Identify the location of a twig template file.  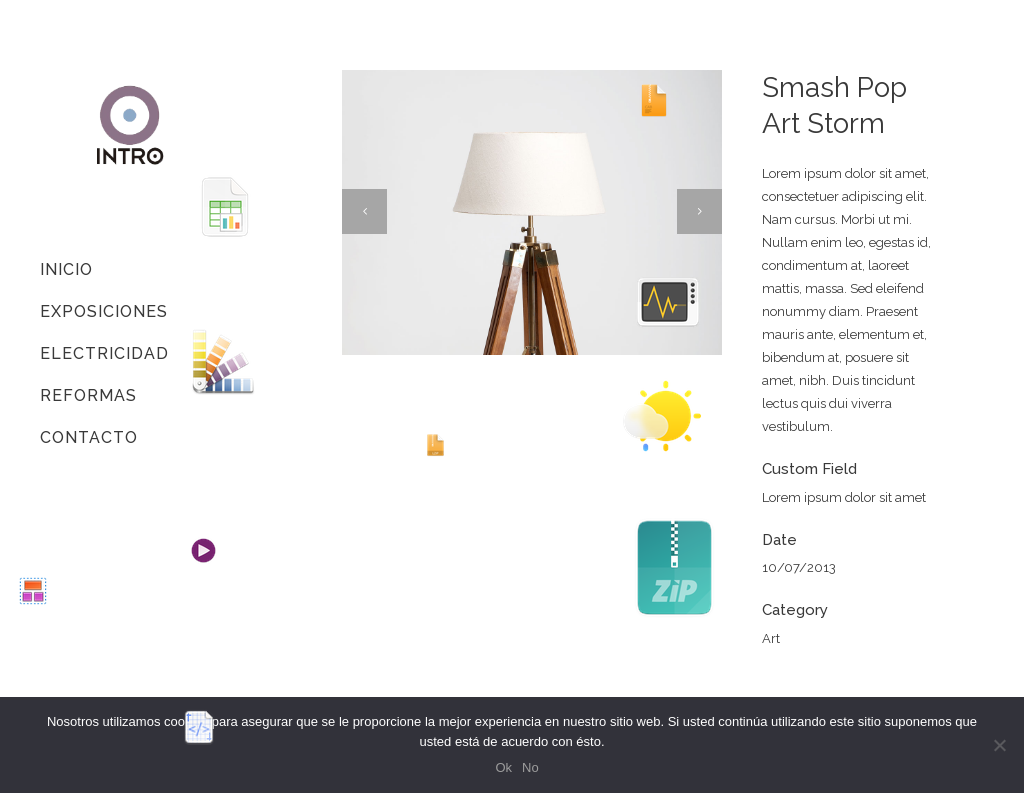
(199, 727).